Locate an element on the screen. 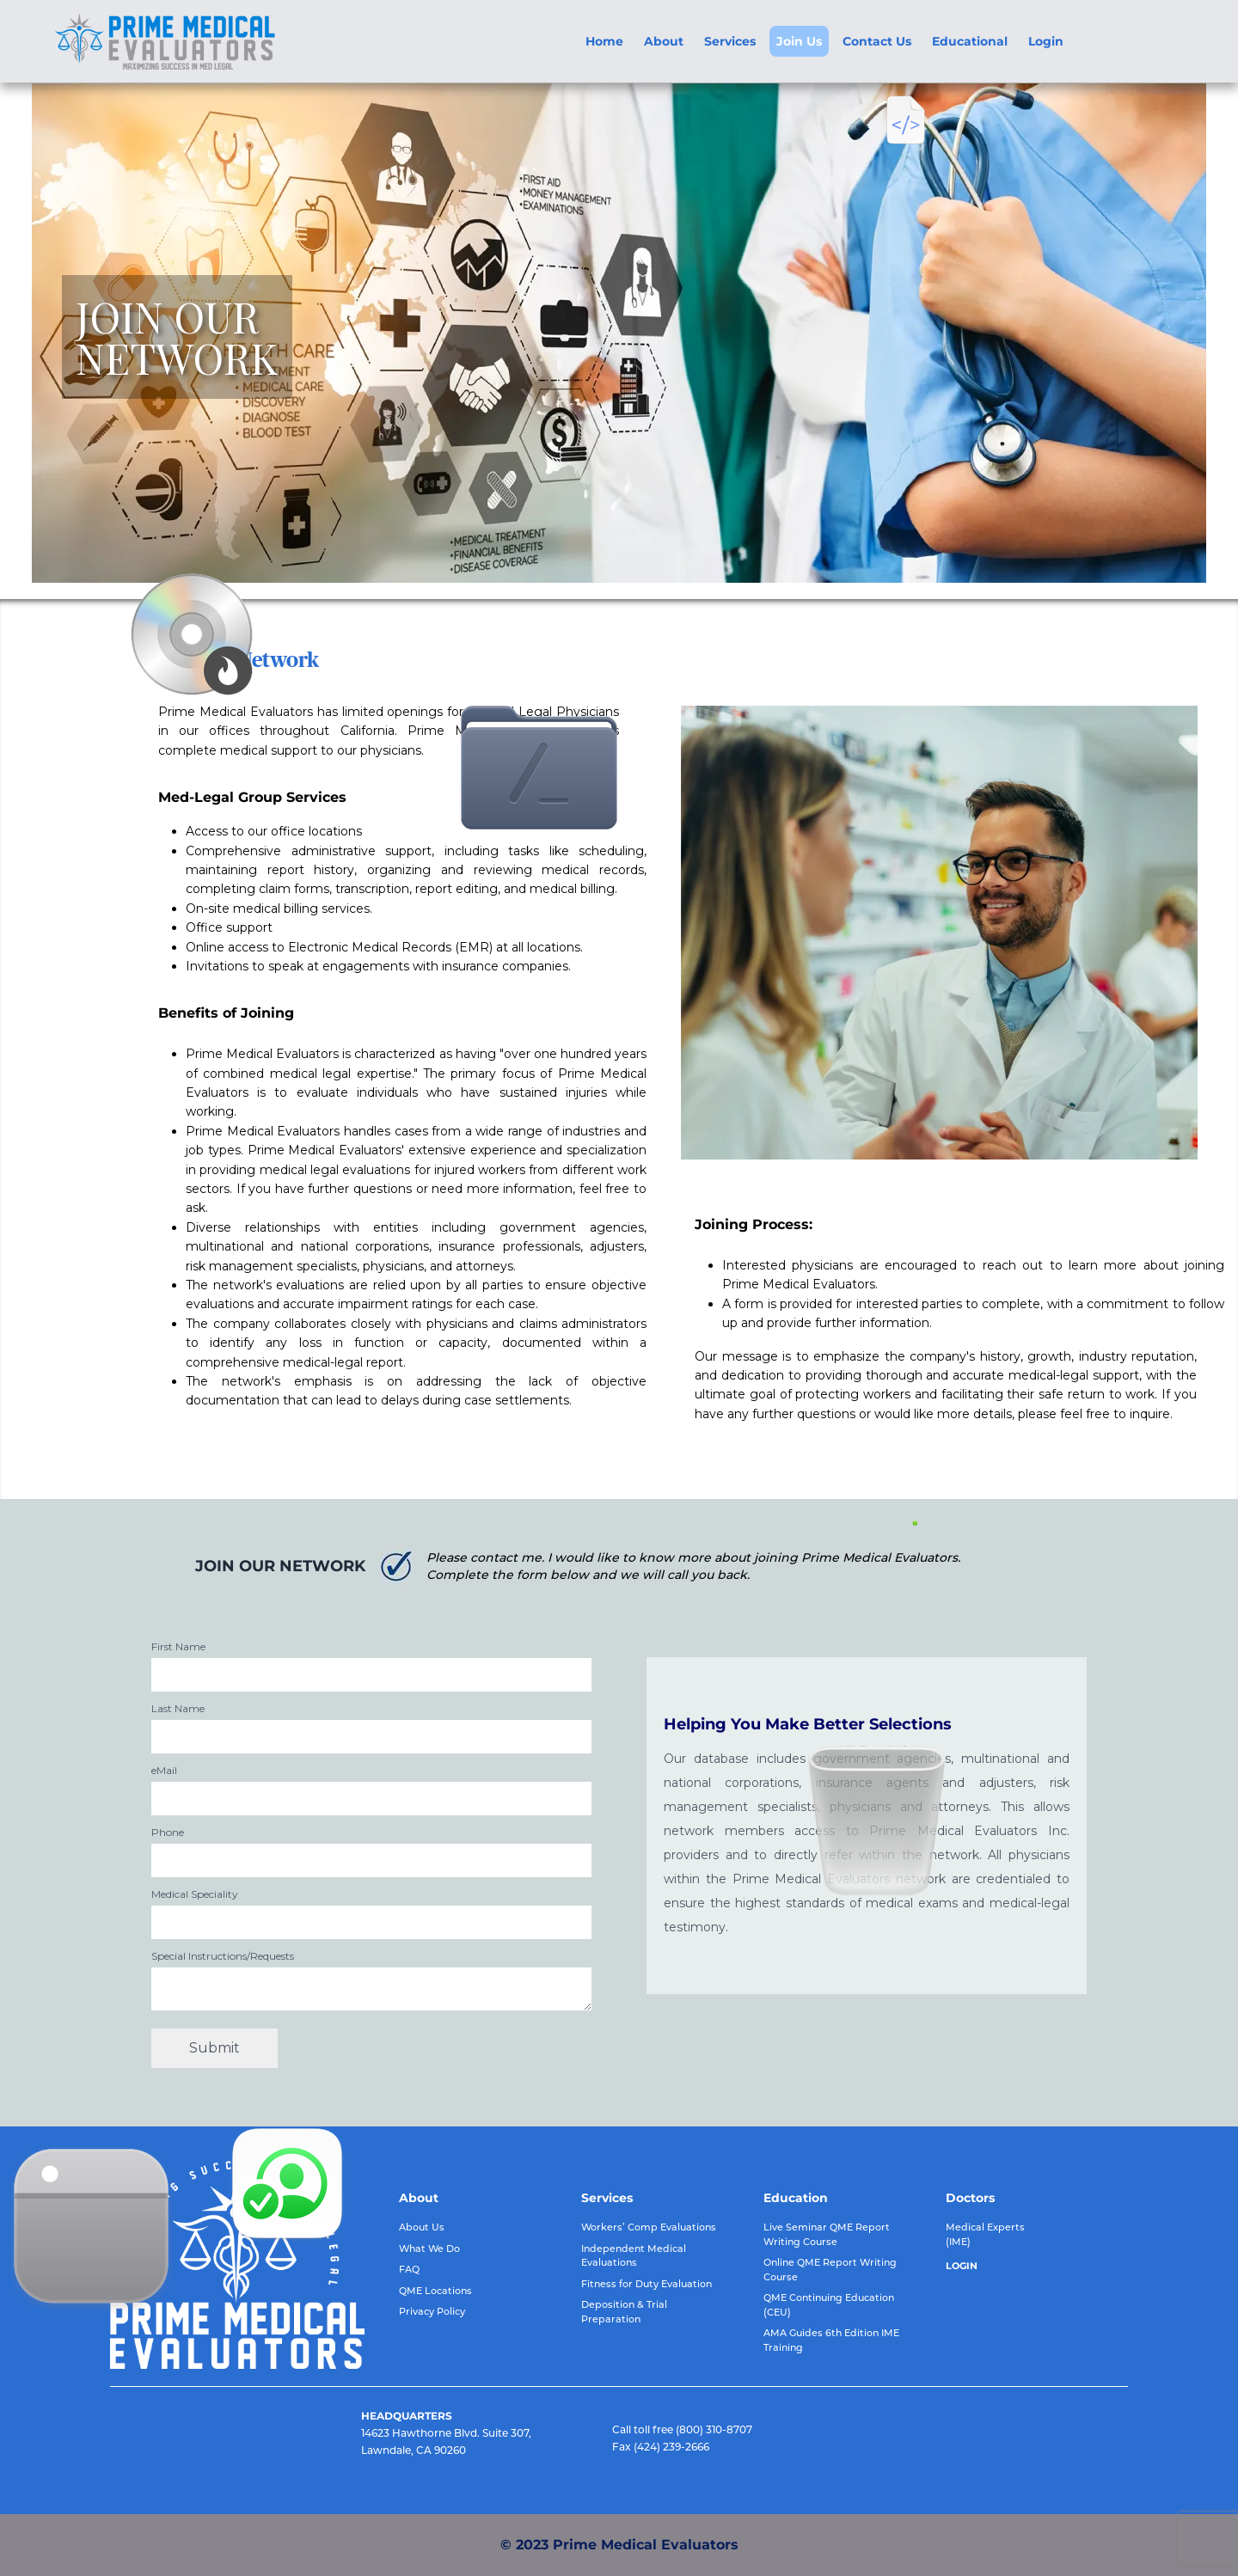 This screenshot has width=1238, height=2576. open the trash to view deleted items is located at coordinates (876, 1818).